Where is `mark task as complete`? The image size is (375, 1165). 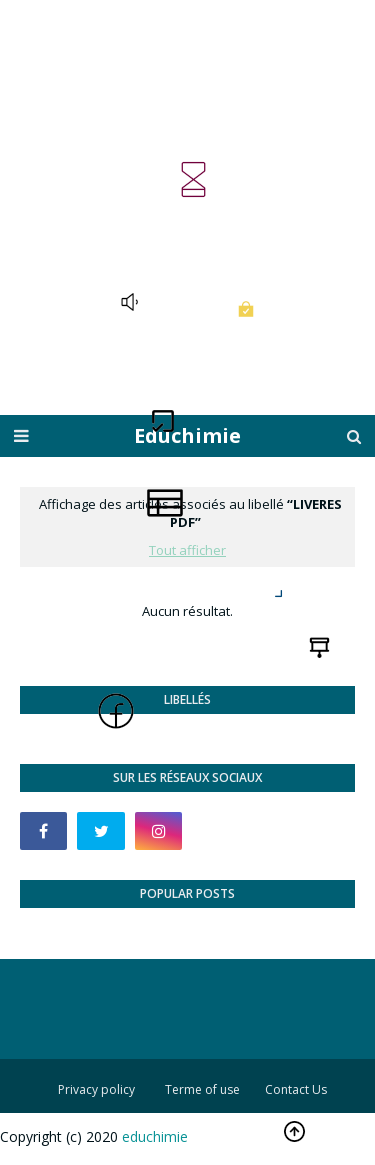 mark task as complete is located at coordinates (163, 421).